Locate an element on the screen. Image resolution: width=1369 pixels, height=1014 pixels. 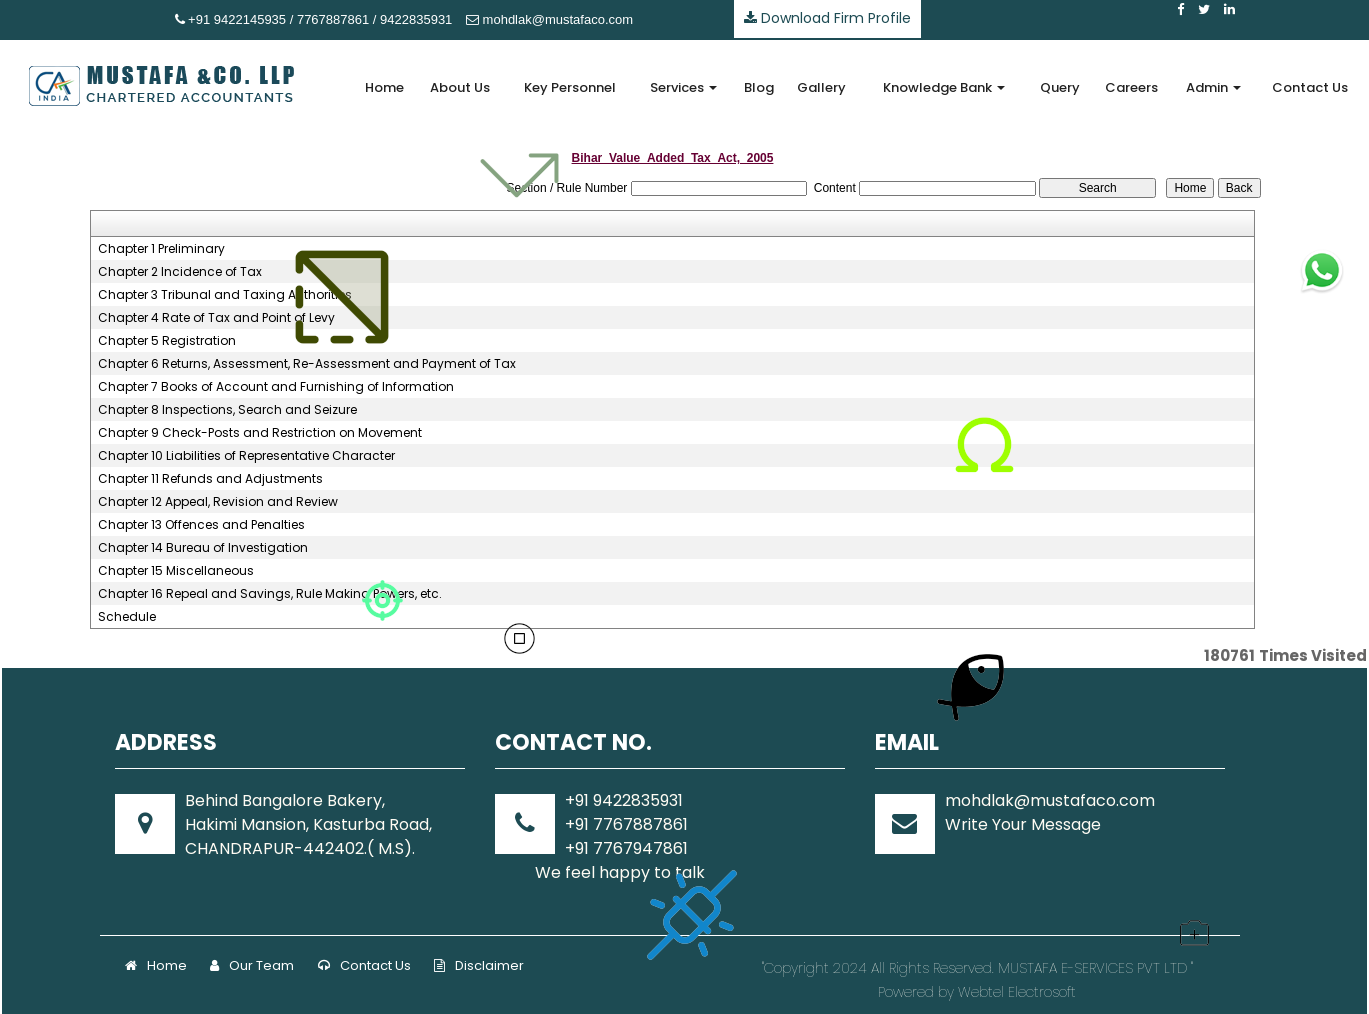
stop media playback is located at coordinates (519, 638).